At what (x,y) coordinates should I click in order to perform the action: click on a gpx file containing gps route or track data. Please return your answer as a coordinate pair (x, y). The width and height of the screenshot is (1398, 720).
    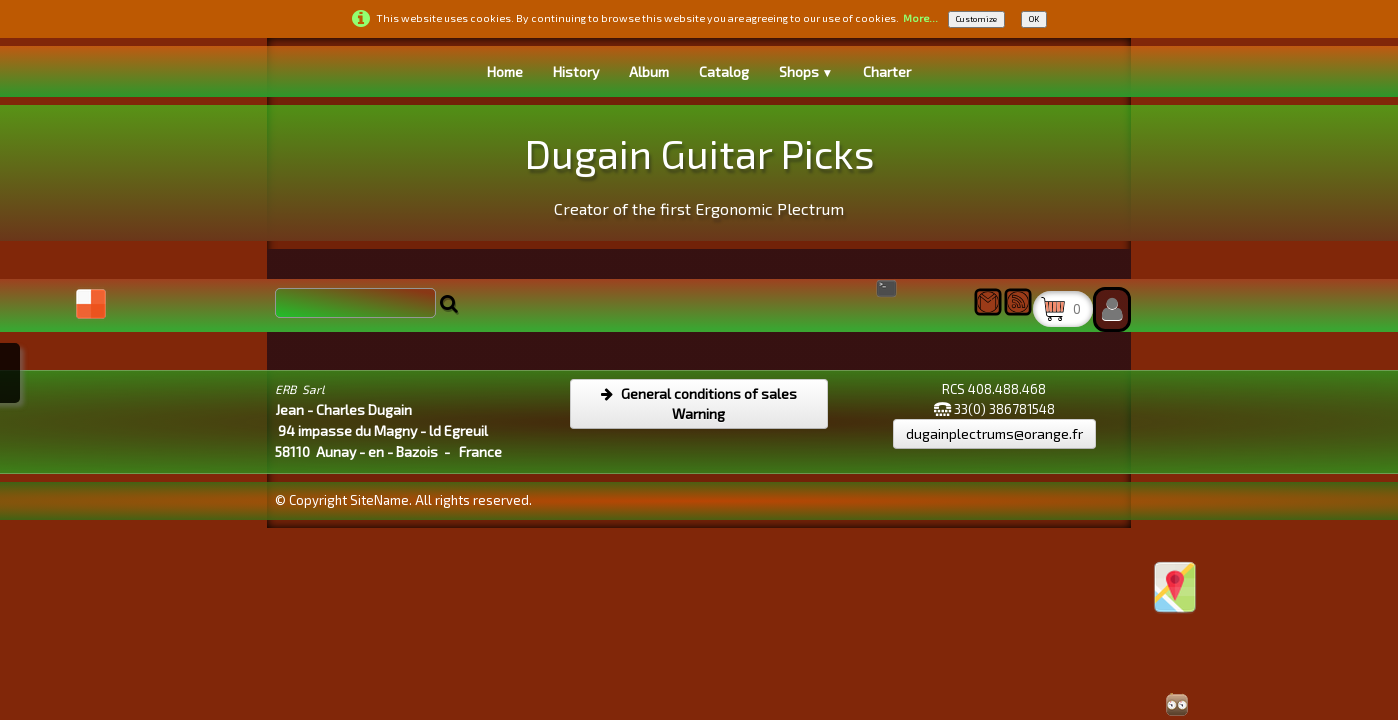
    Looking at the image, I should click on (1175, 587).